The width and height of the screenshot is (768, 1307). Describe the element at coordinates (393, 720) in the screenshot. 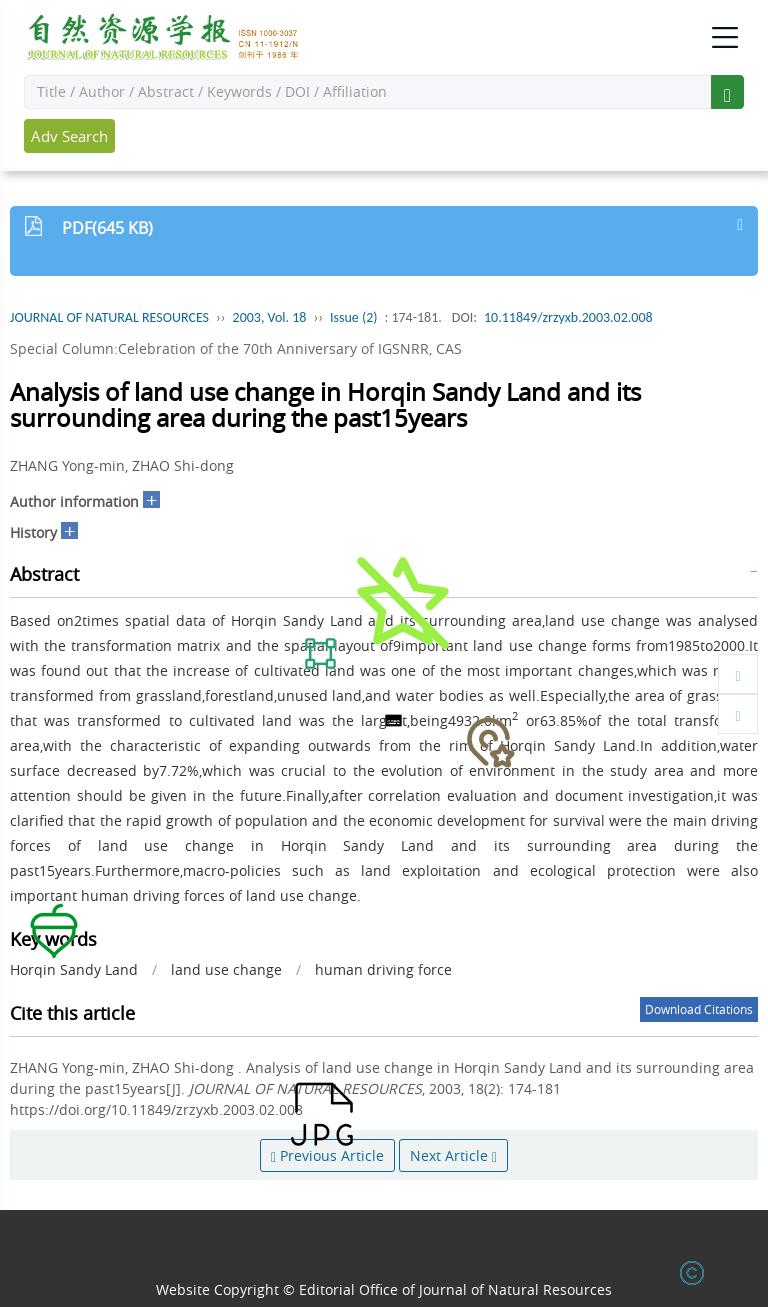

I see `enable subtitles or closed captions` at that location.